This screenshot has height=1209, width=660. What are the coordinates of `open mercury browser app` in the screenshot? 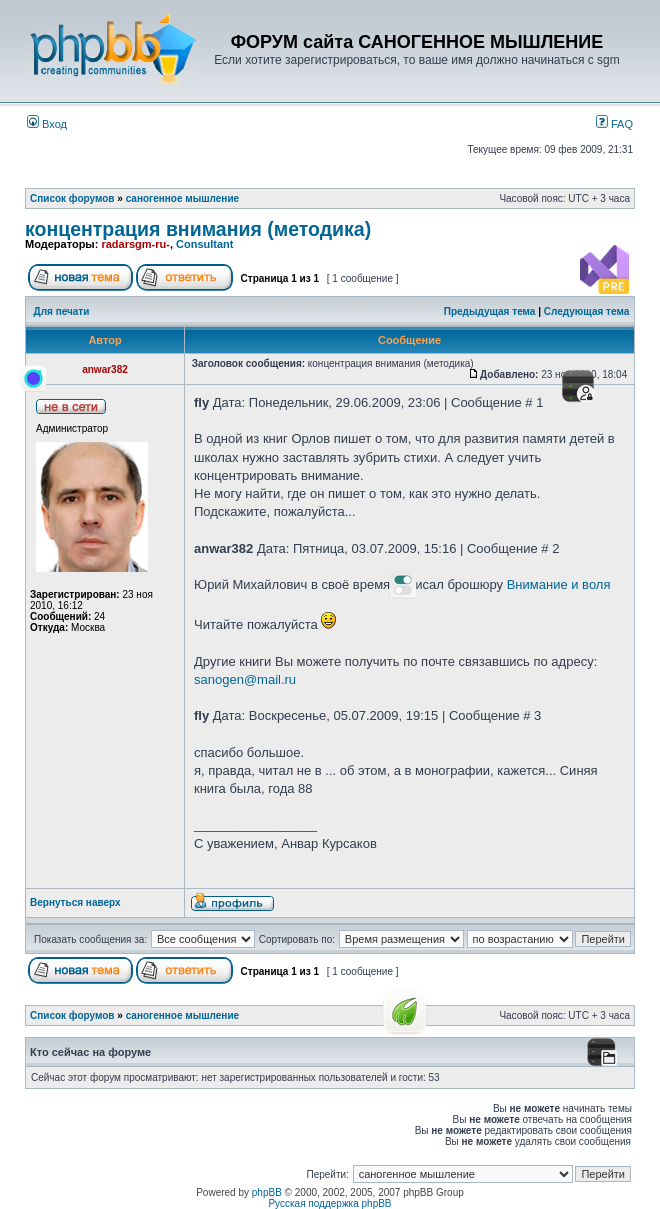 It's located at (33, 378).